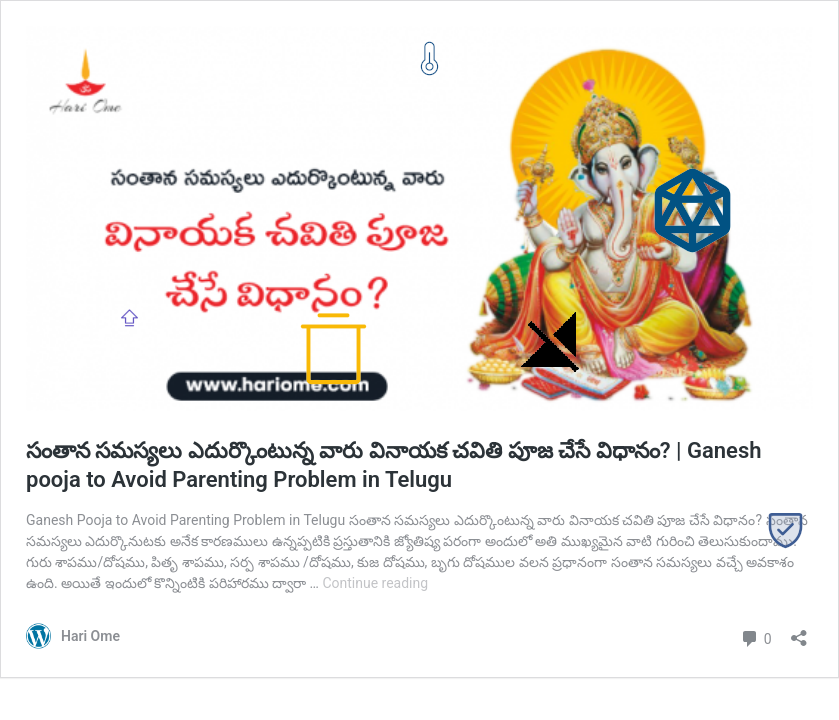  What do you see at coordinates (785, 528) in the screenshot?
I see `indicates verified or secure status` at bounding box center [785, 528].